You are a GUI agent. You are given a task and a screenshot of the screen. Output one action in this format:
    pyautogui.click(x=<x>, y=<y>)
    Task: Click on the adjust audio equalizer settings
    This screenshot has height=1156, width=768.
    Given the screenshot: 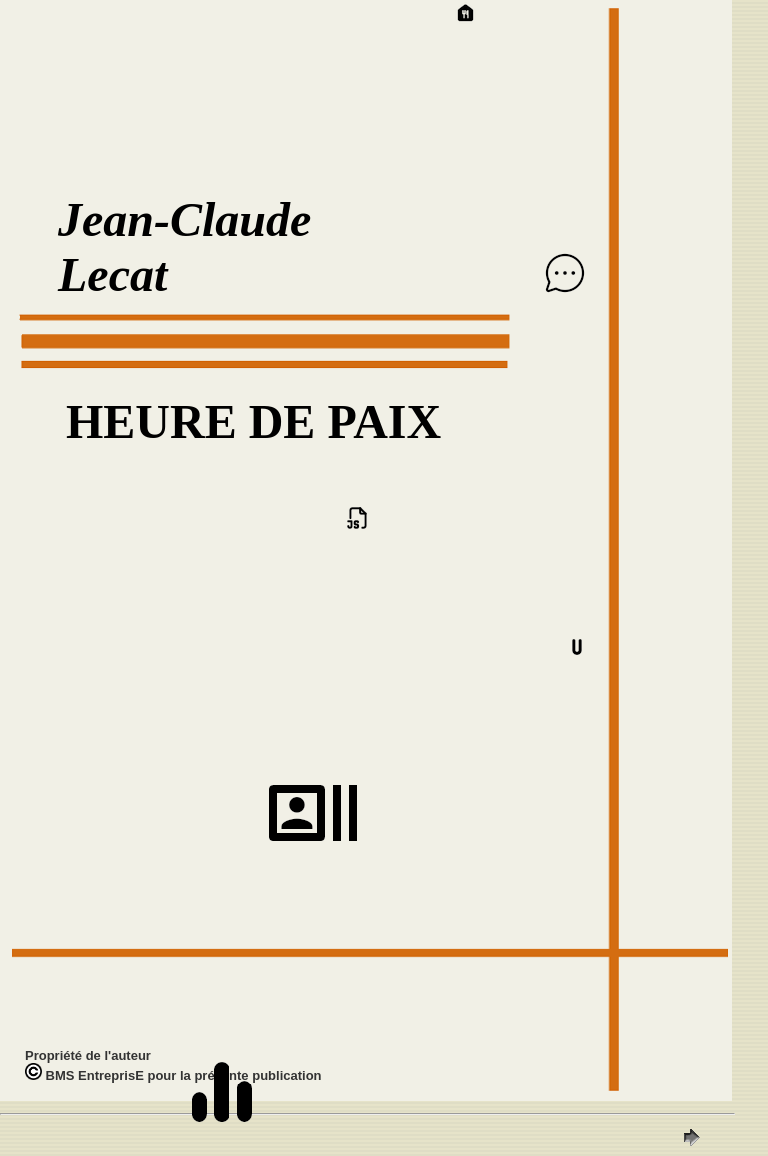 What is the action you would take?
    pyautogui.click(x=222, y=1092)
    